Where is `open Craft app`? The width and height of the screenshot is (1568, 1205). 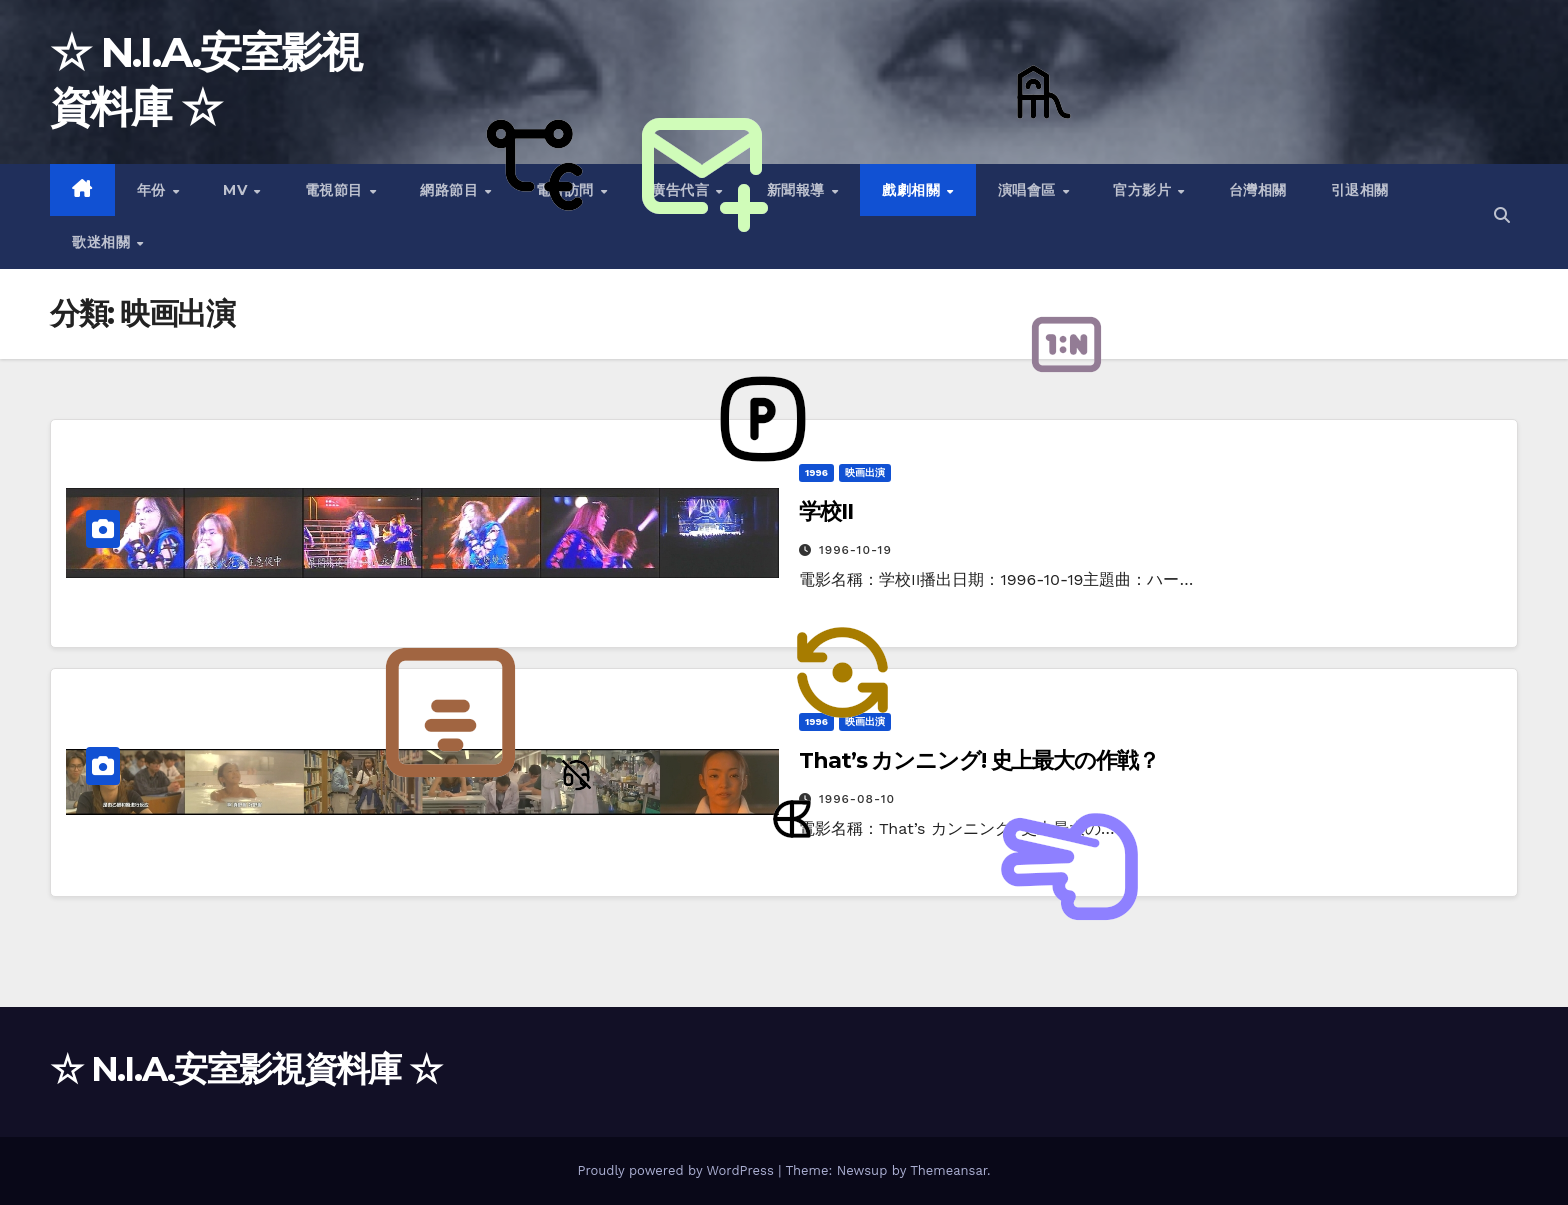 open Craft app is located at coordinates (792, 819).